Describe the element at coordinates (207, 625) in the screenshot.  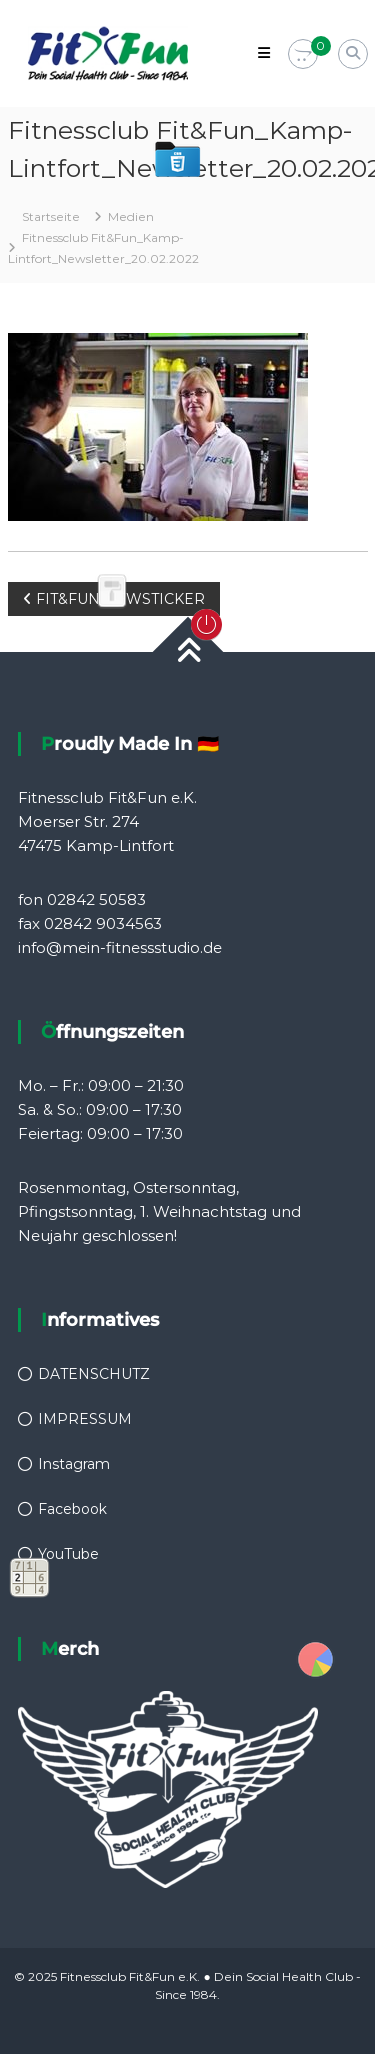
I see `shut down the system` at that location.